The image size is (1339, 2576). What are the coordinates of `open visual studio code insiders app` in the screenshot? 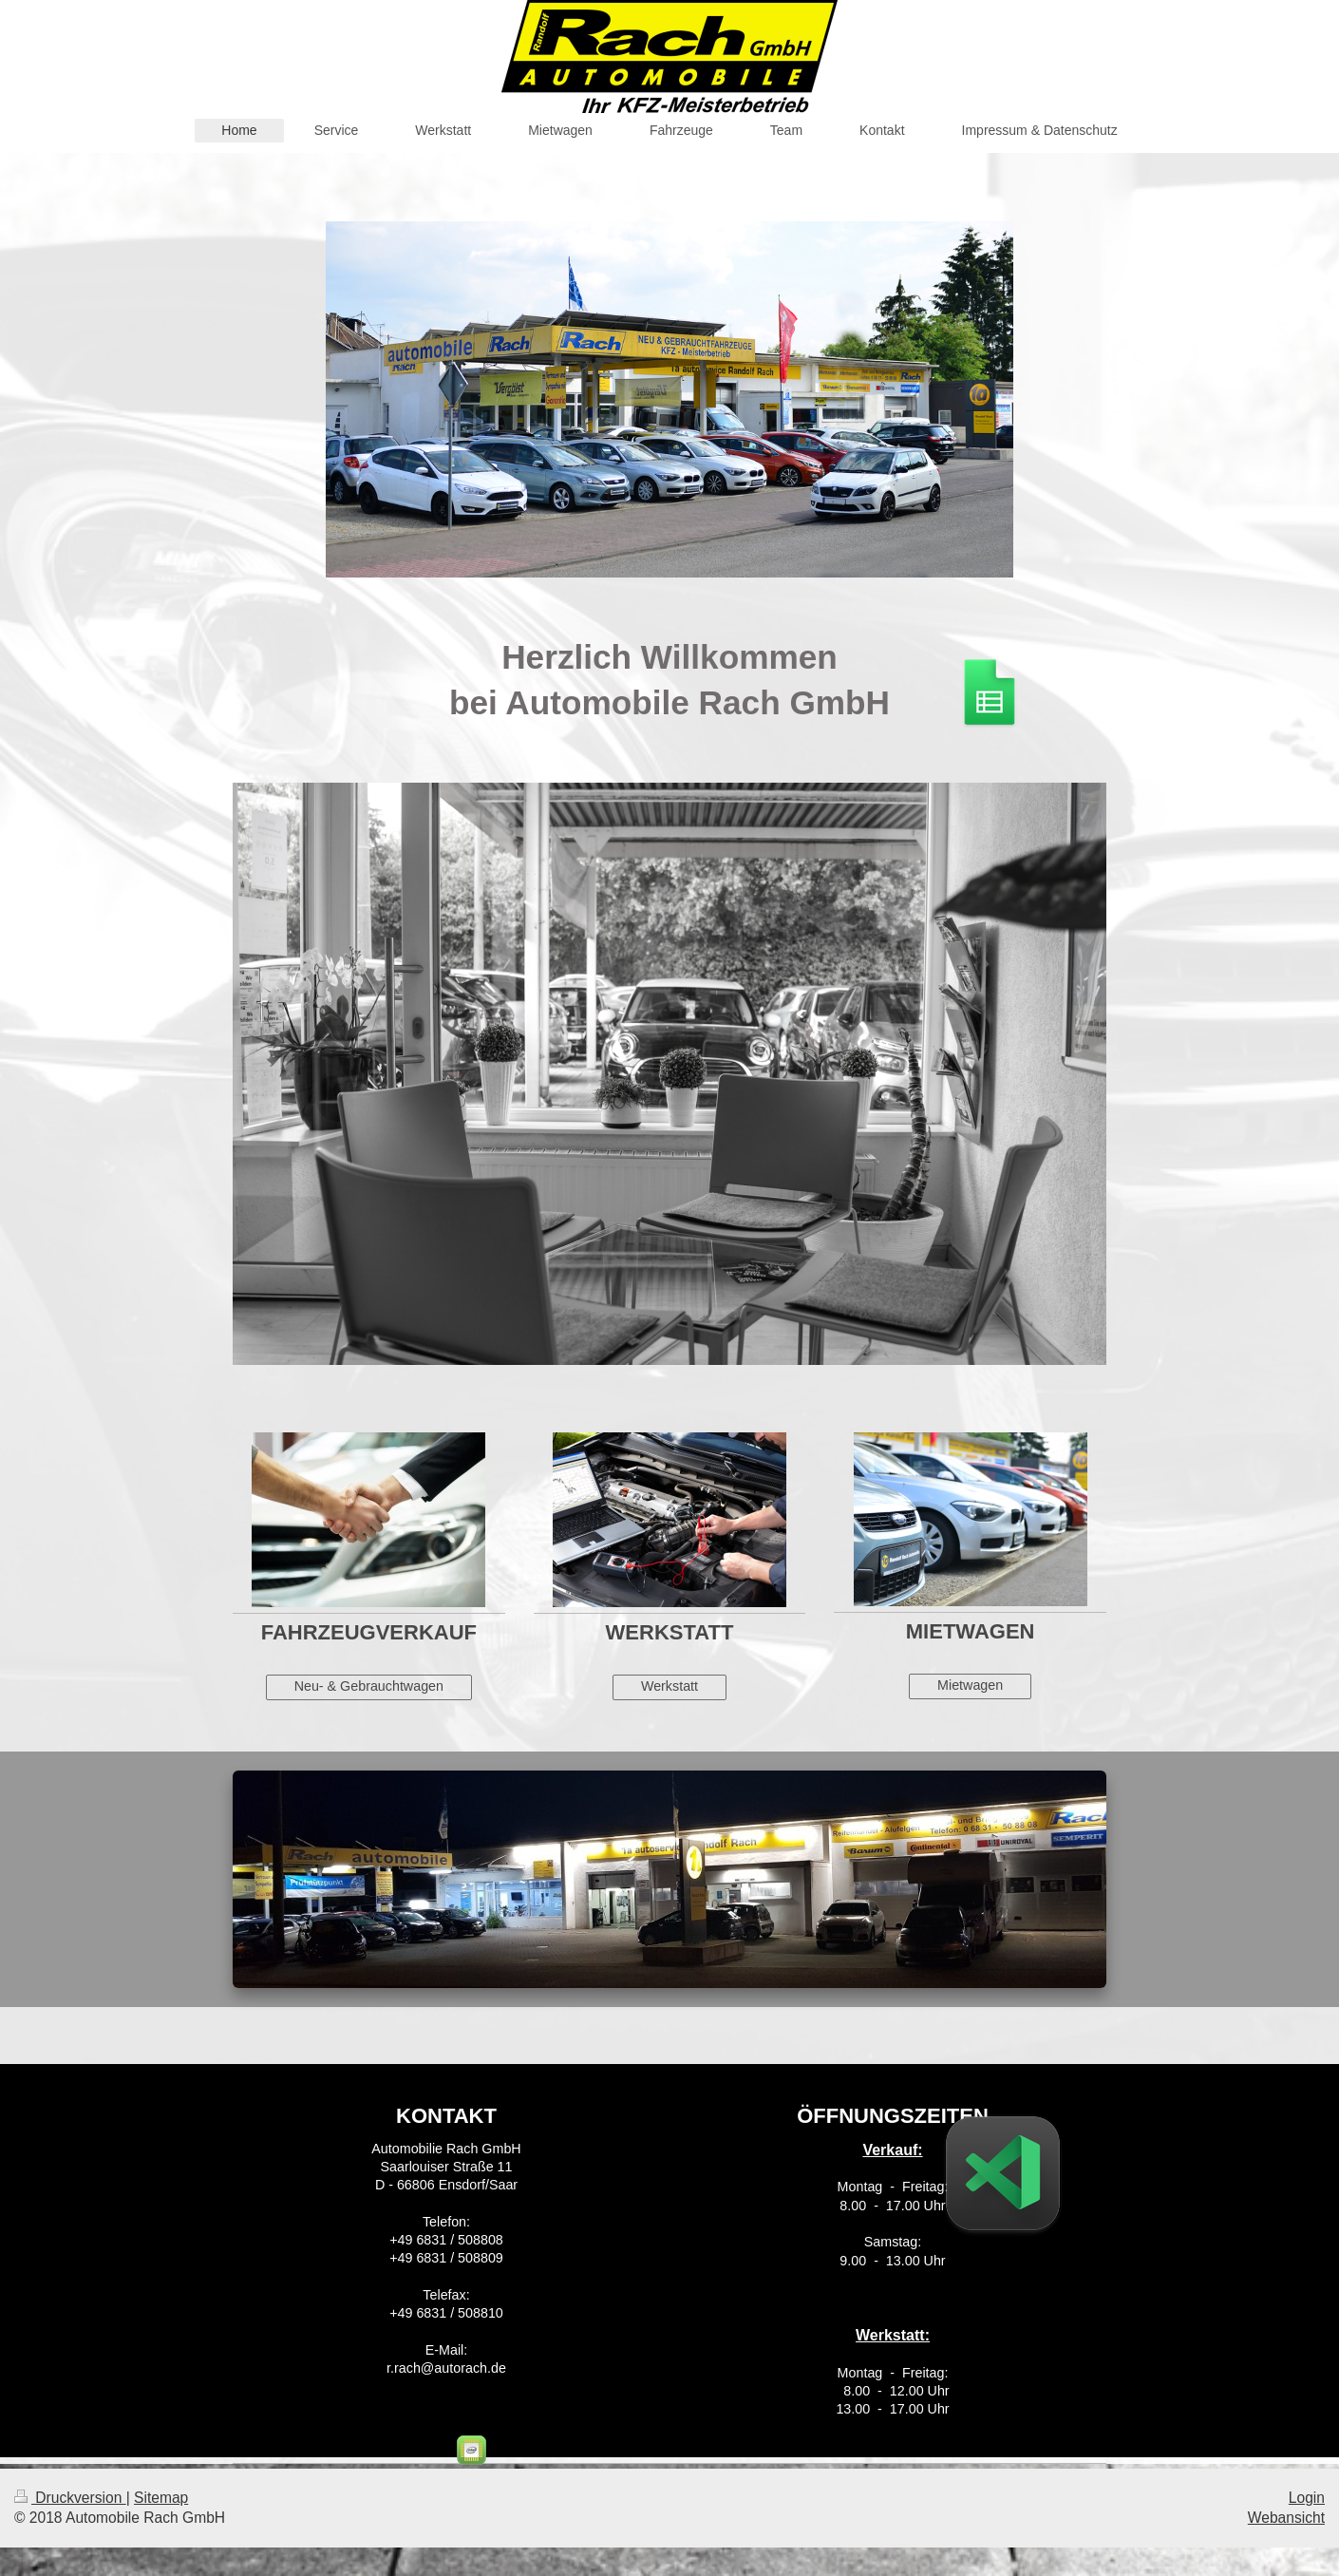 It's located at (1003, 2173).